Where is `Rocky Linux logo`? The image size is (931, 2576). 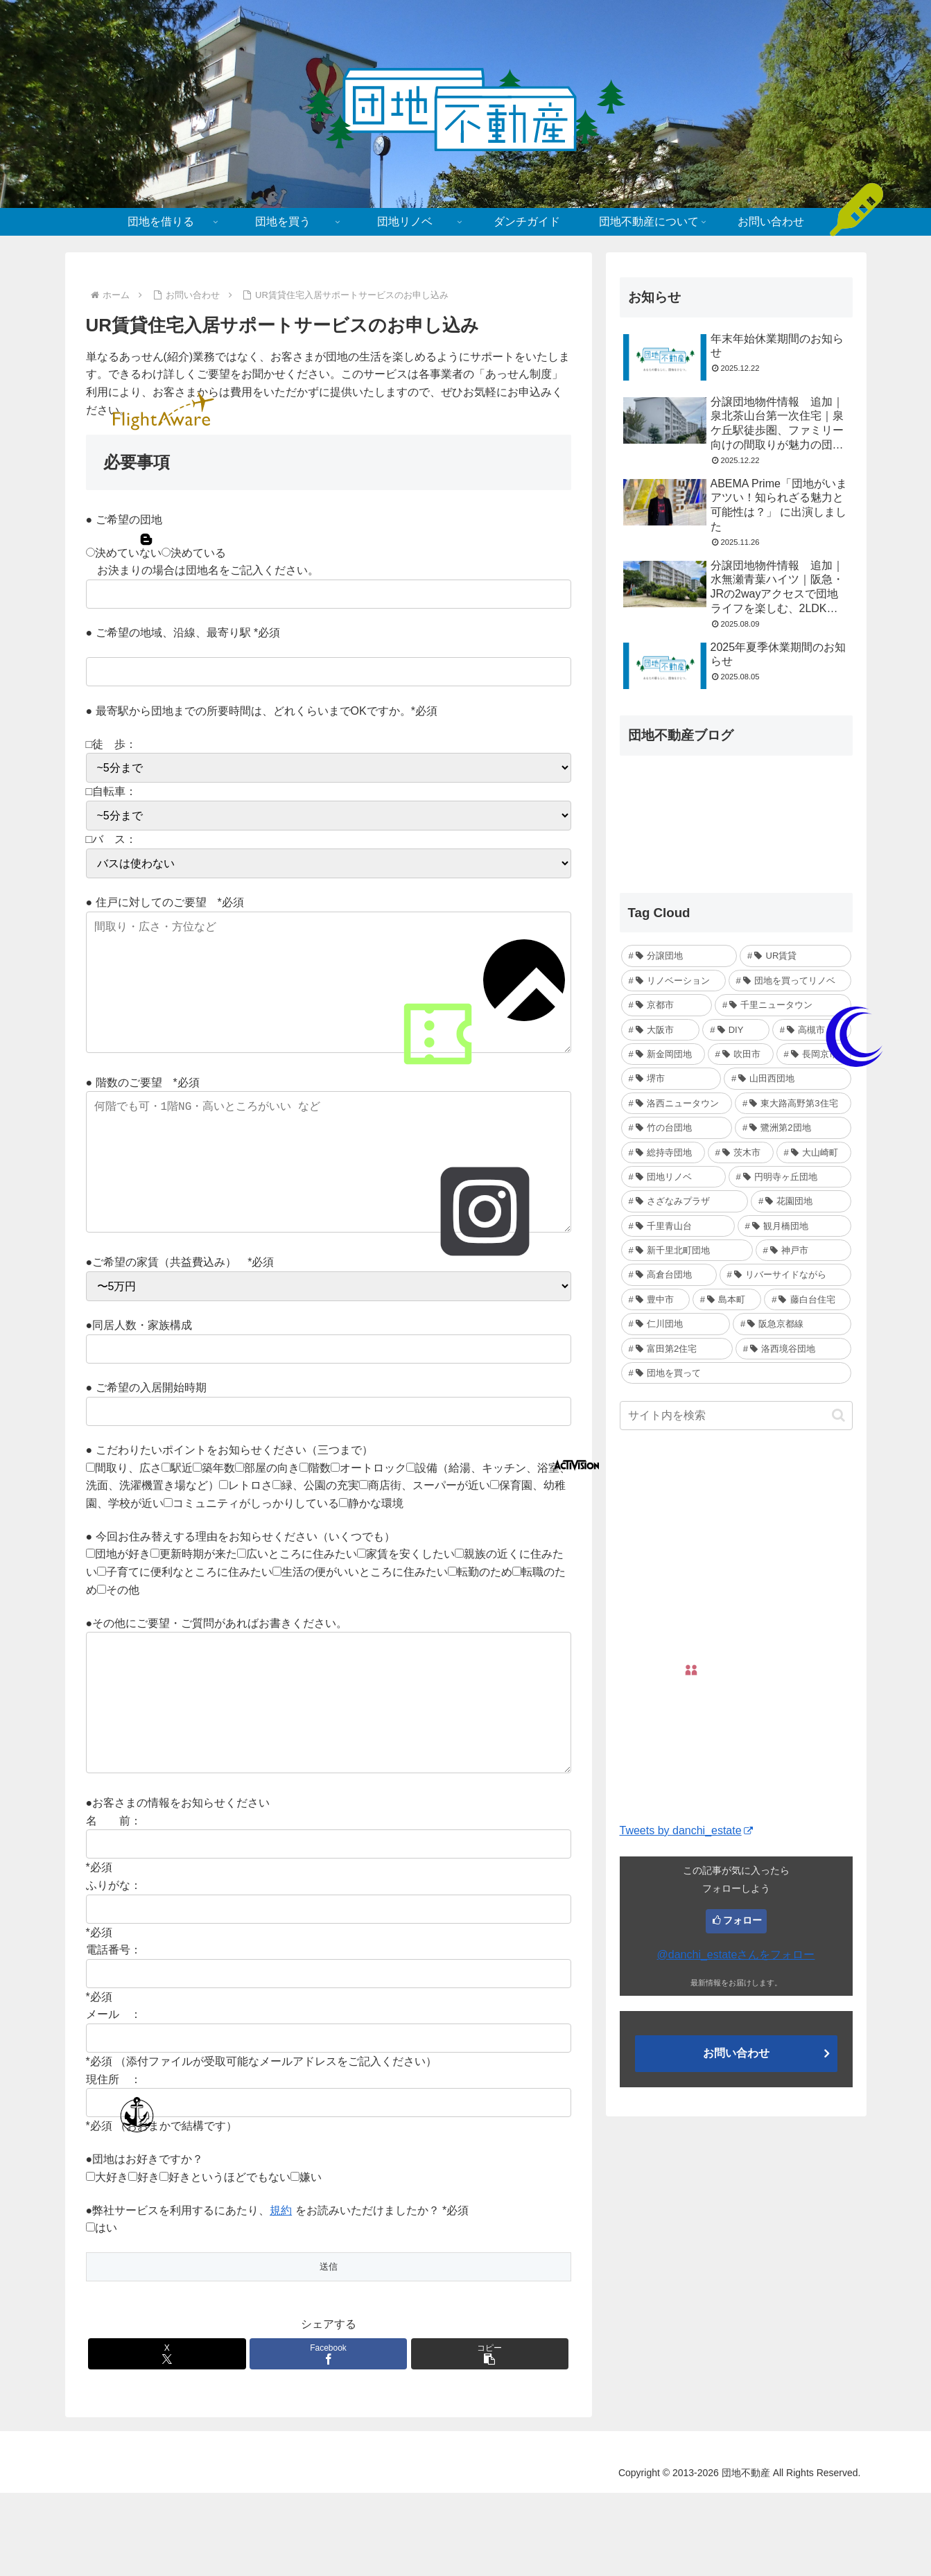
Rocky Linux logo is located at coordinates (524, 980).